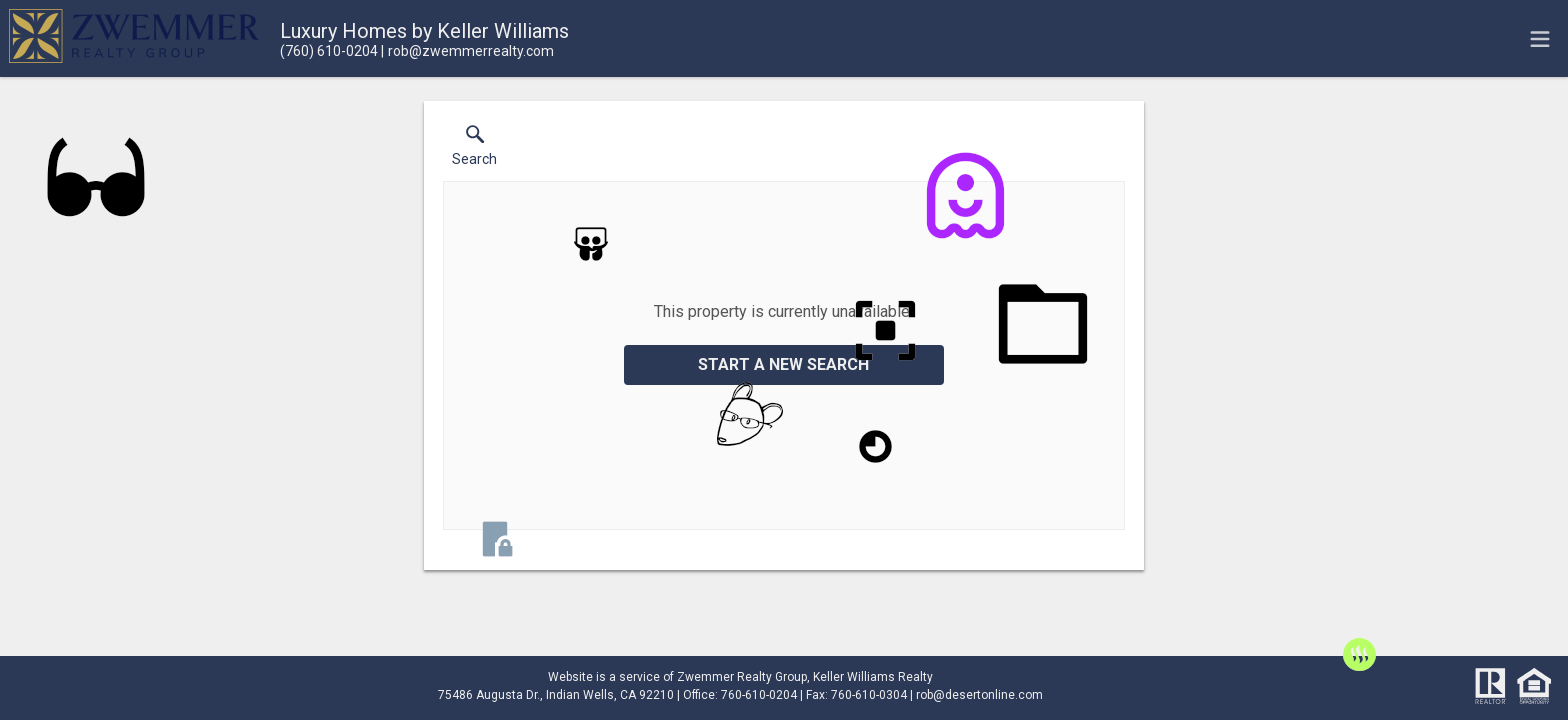  What do you see at coordinates (965, 195) in the screenshot?
I see `fun ghost avatar or profile icon` at bounding box center [965, 195].